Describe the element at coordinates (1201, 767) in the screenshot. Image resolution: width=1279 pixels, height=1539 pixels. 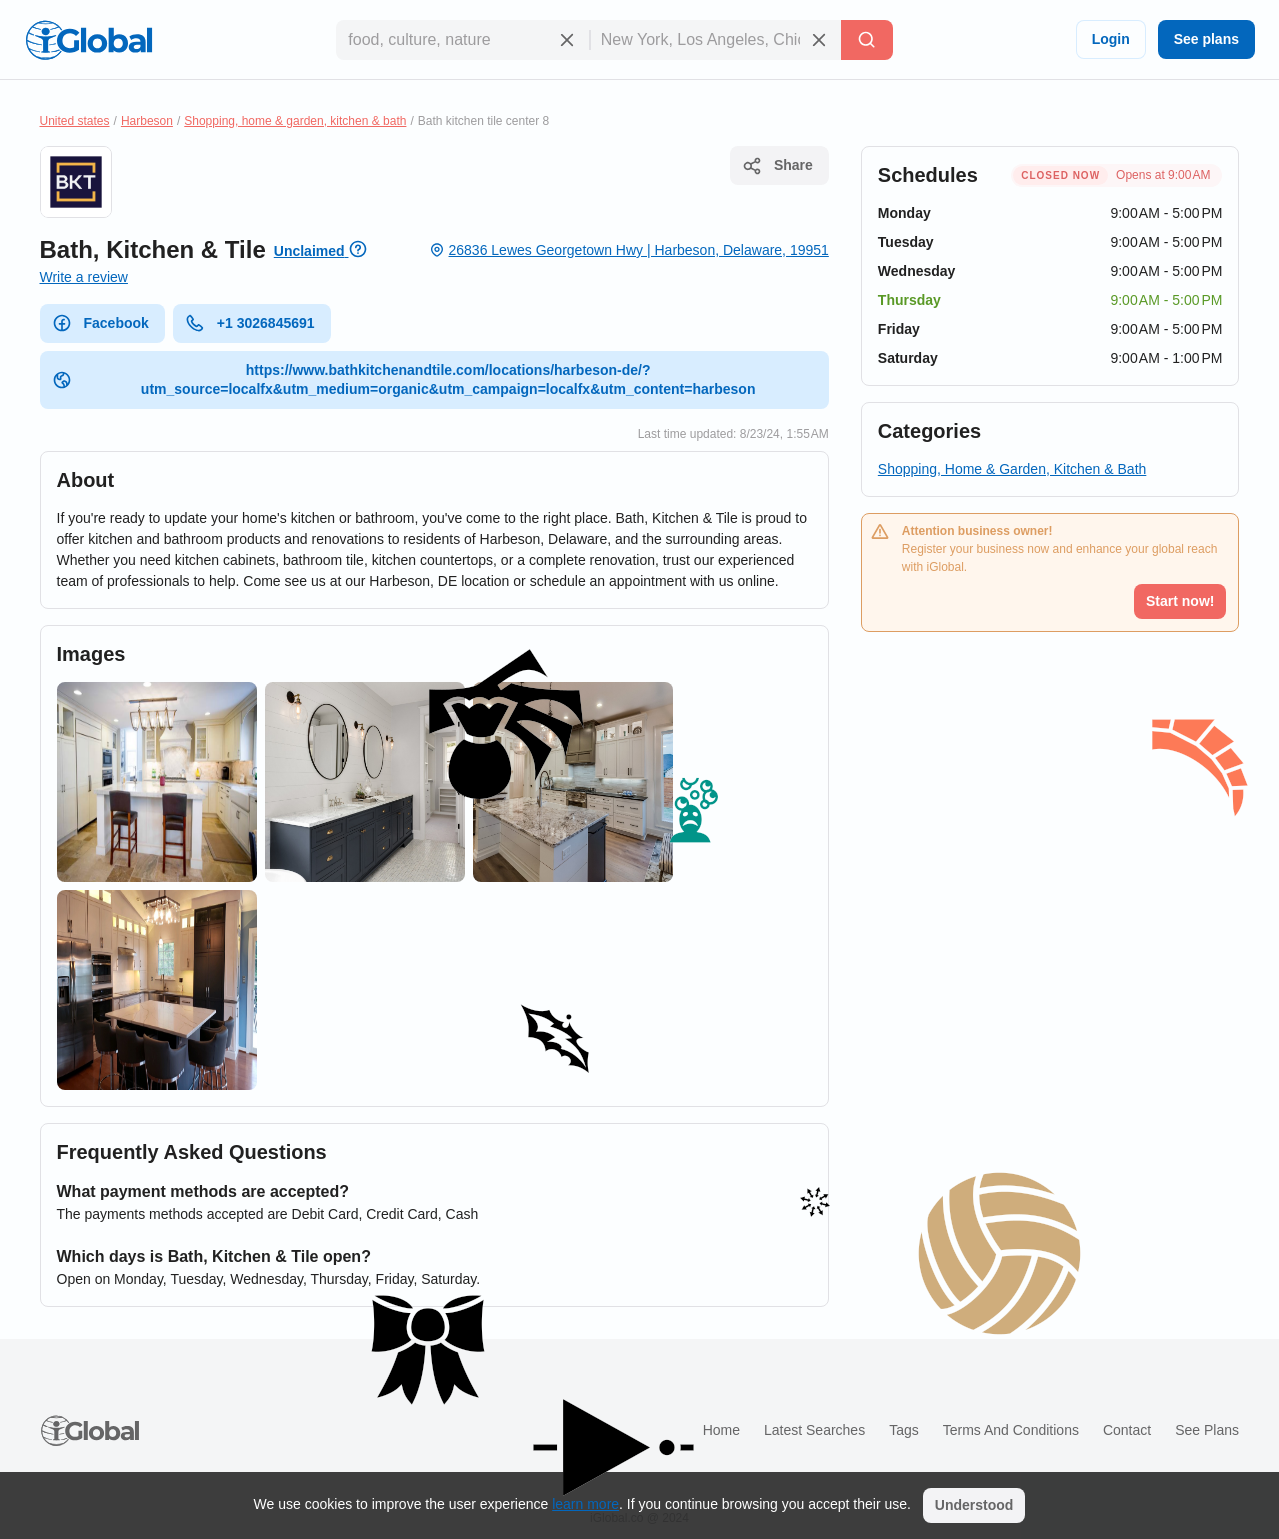
I see `armadillo tail icon for a creature or animal game element` at that location.